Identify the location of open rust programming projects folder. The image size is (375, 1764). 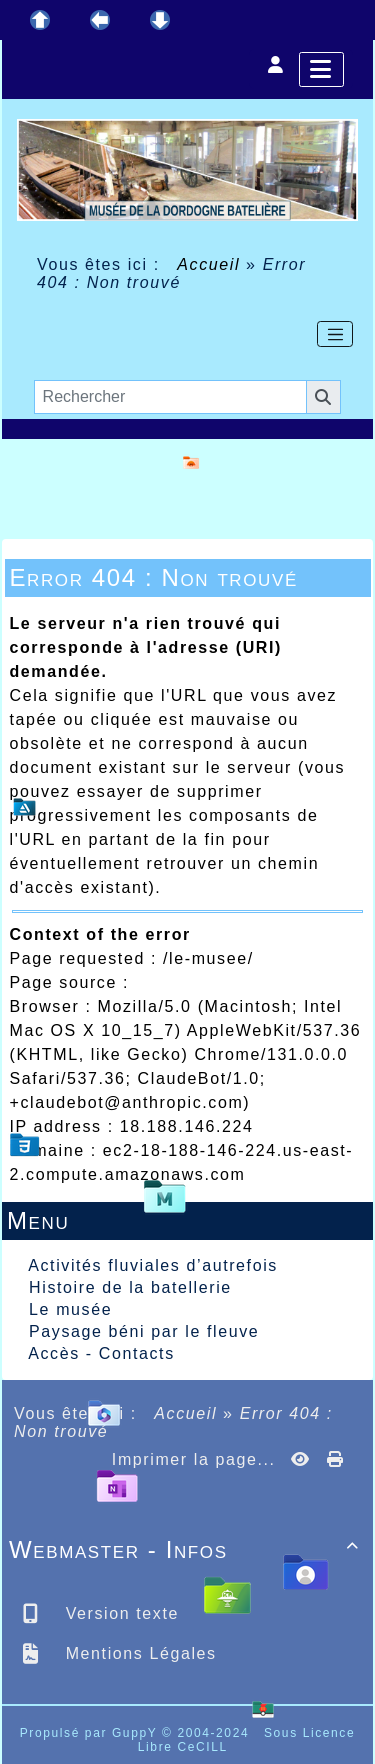
(191, 463).